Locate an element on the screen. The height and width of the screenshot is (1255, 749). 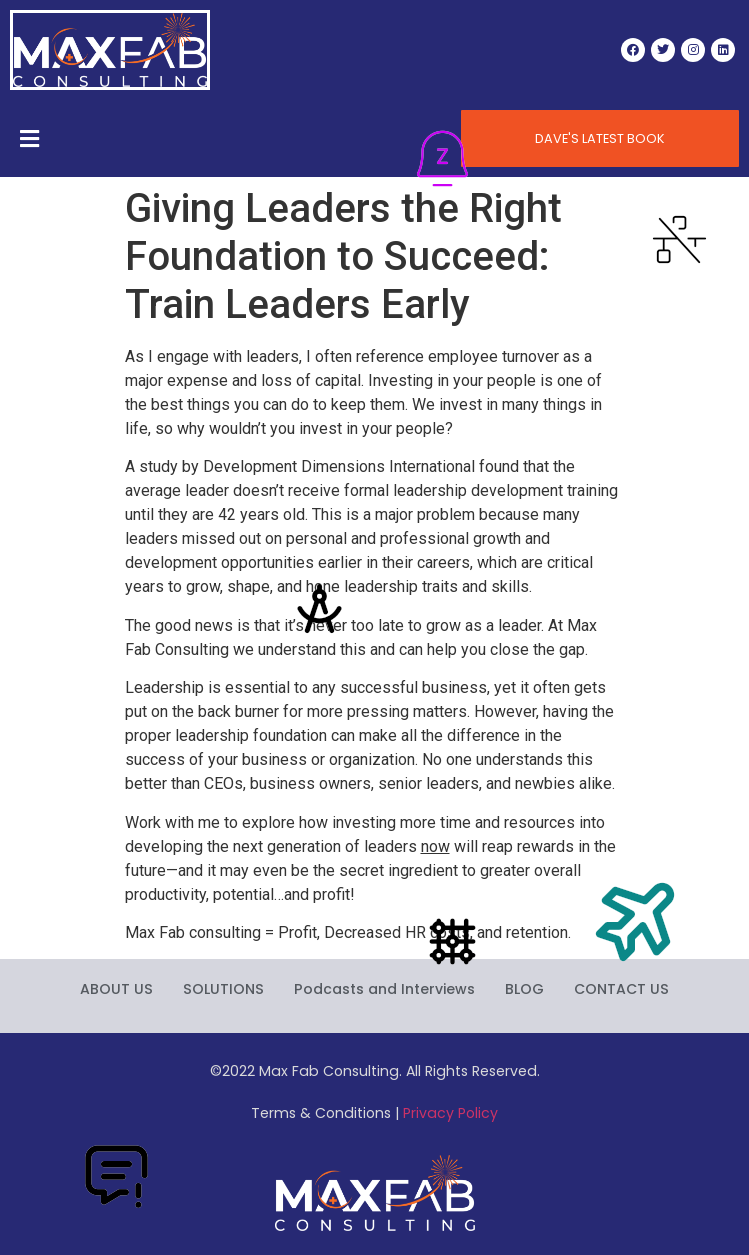
access geometry or drawing tools is located at coordinates (319, 608).